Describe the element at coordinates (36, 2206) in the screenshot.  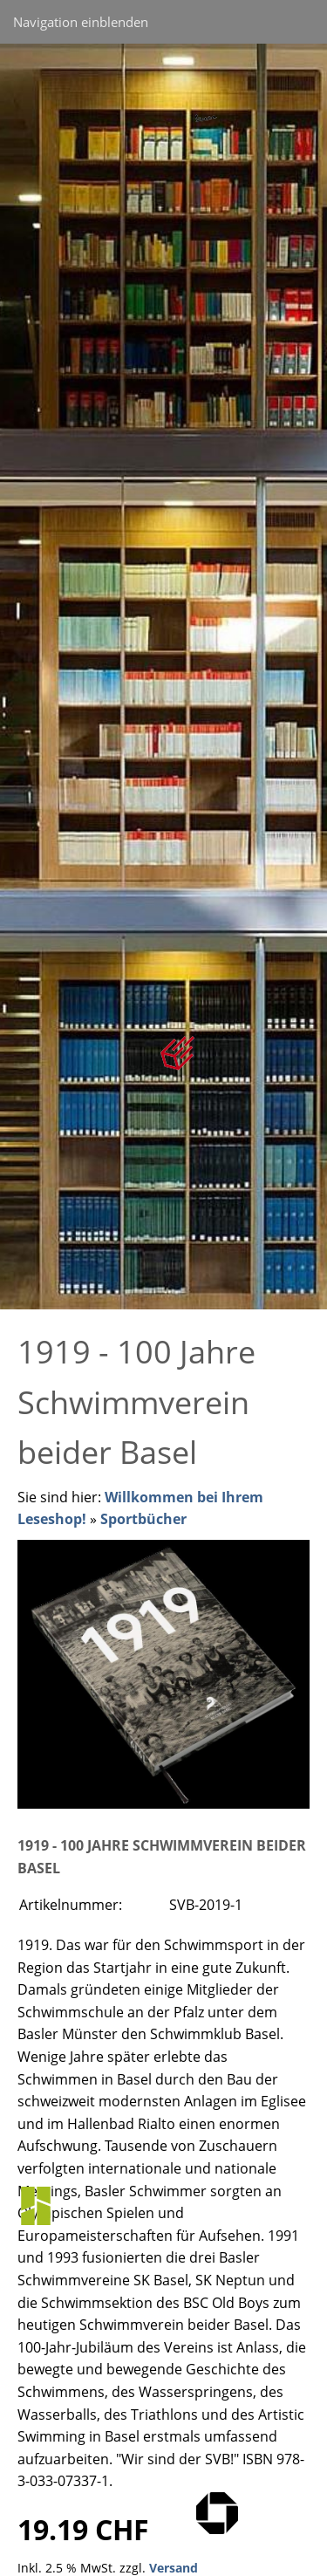
I see `open the Bambu Lab app or dashboard` at that location.